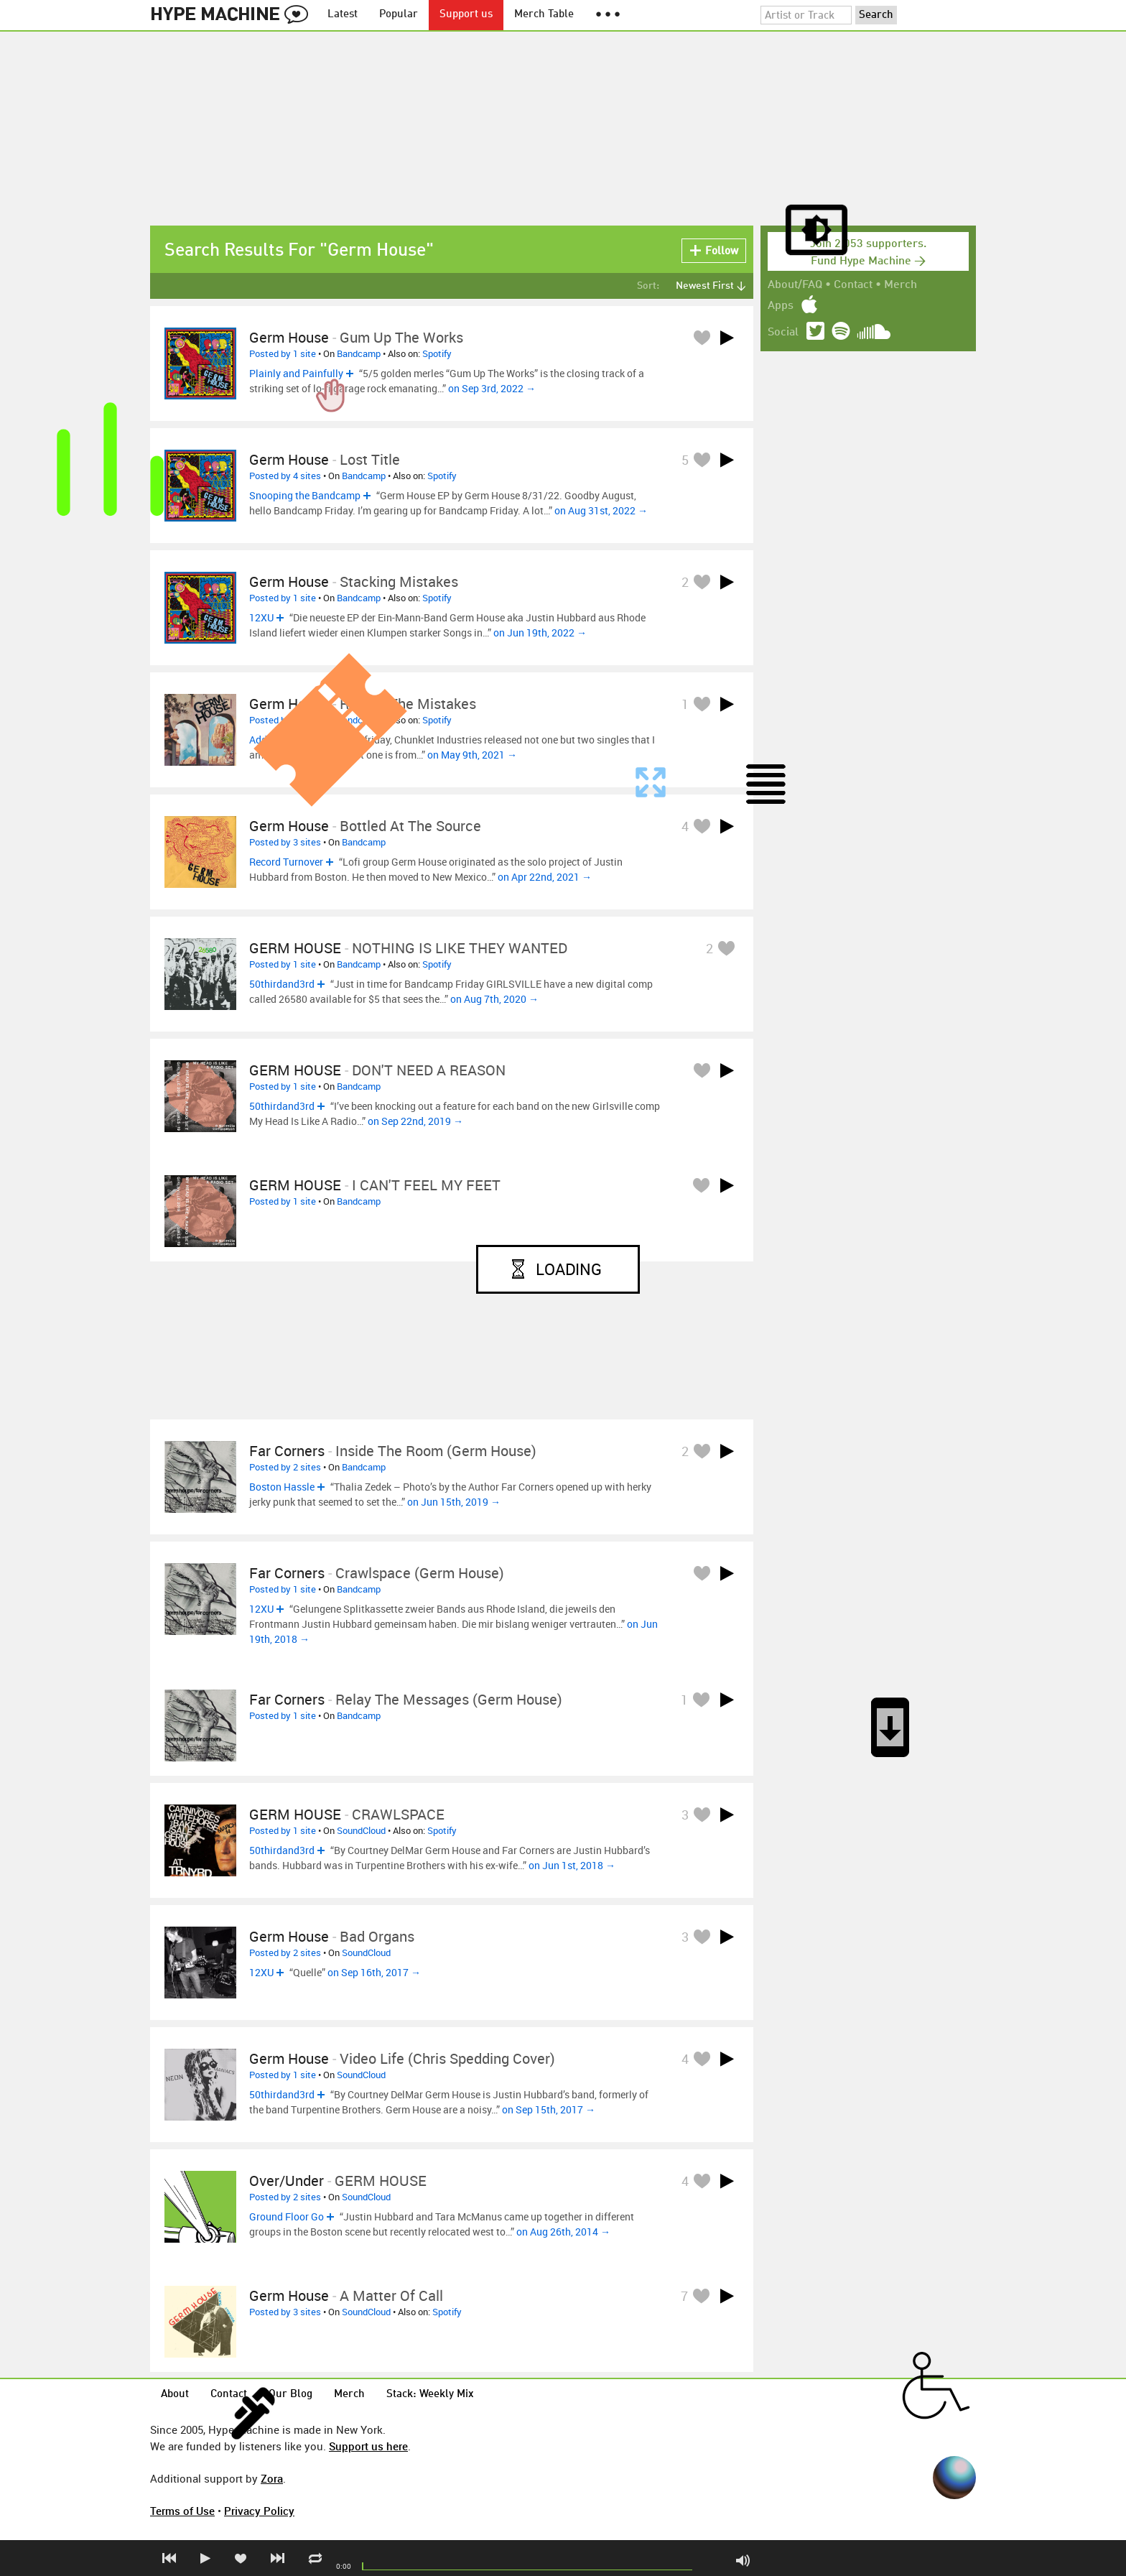 The width and height of the screenshot is (1126, 2576). I want to click on stop or pause an action, so click(331, 395).